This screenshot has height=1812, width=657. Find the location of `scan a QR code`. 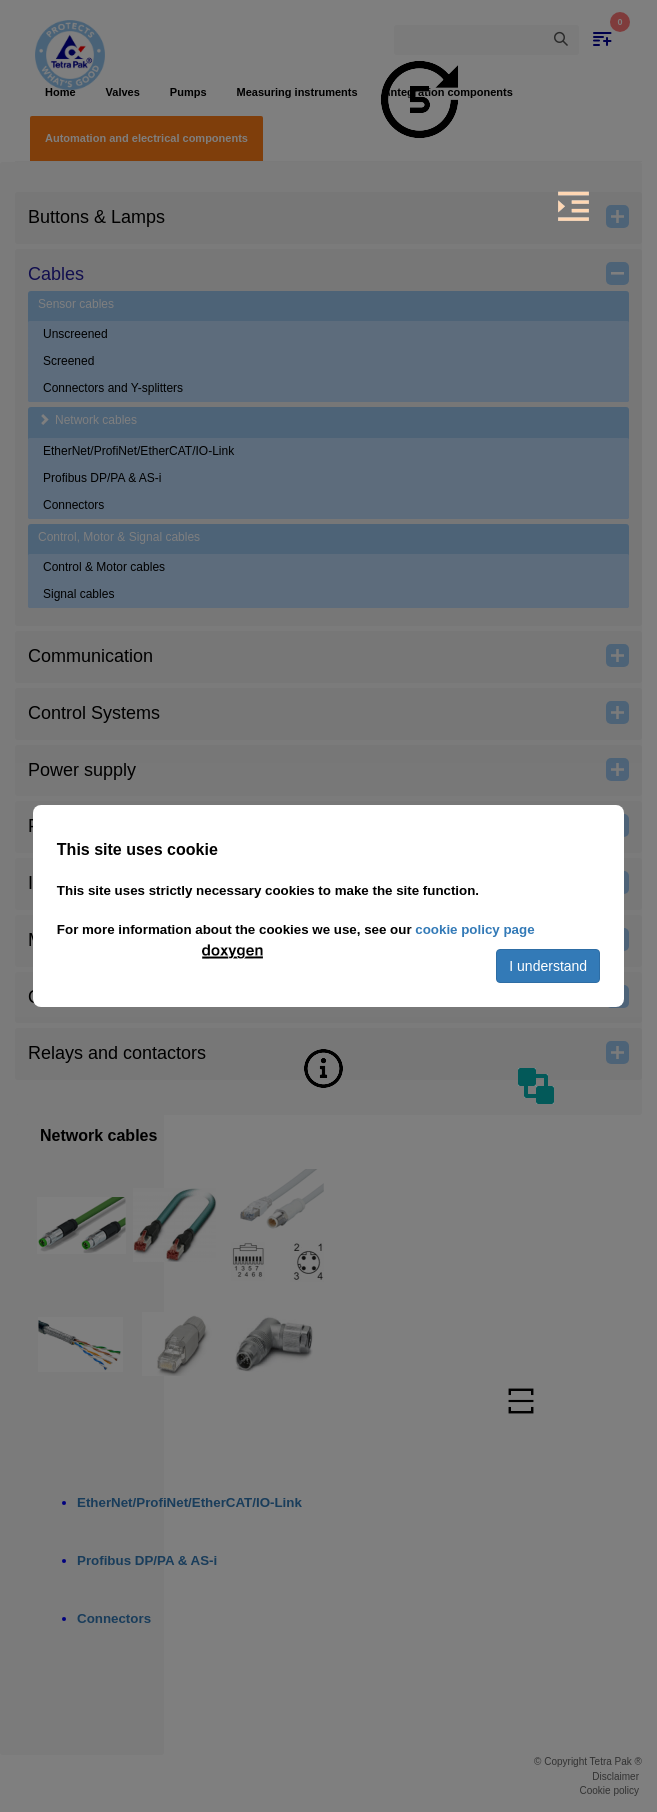

scan a QR code is located at coordinates (521, 1401).